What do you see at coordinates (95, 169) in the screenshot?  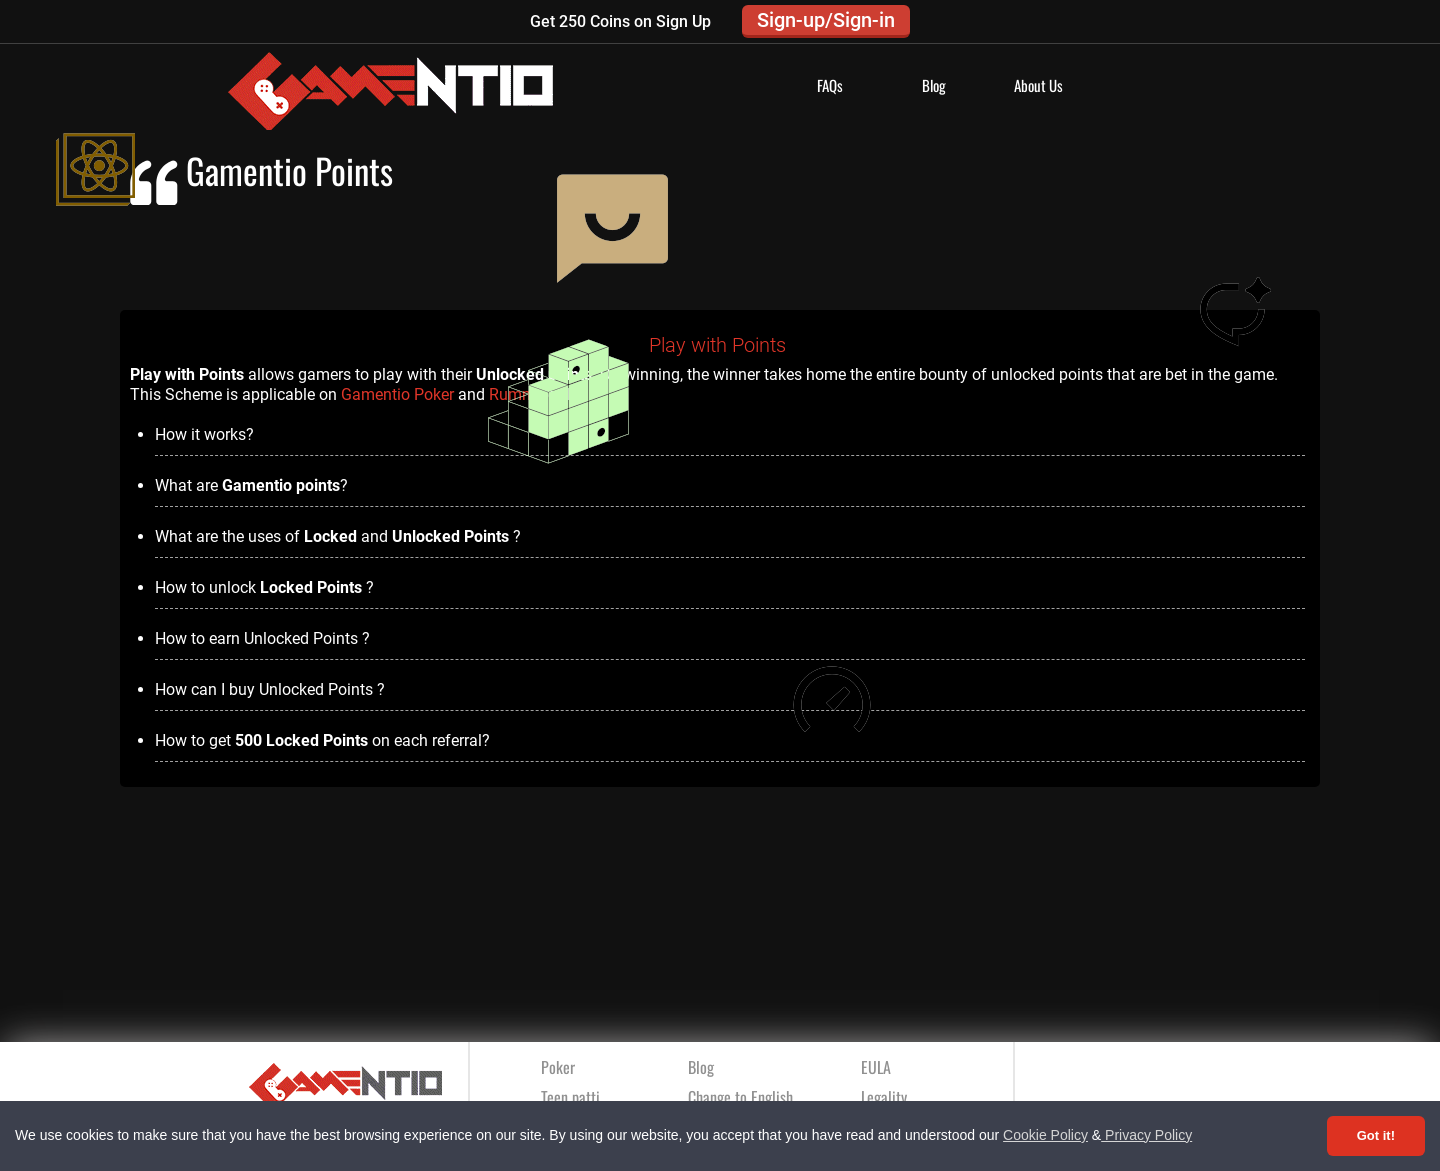 I see `create react app logo` at bounding box center [95, 169].